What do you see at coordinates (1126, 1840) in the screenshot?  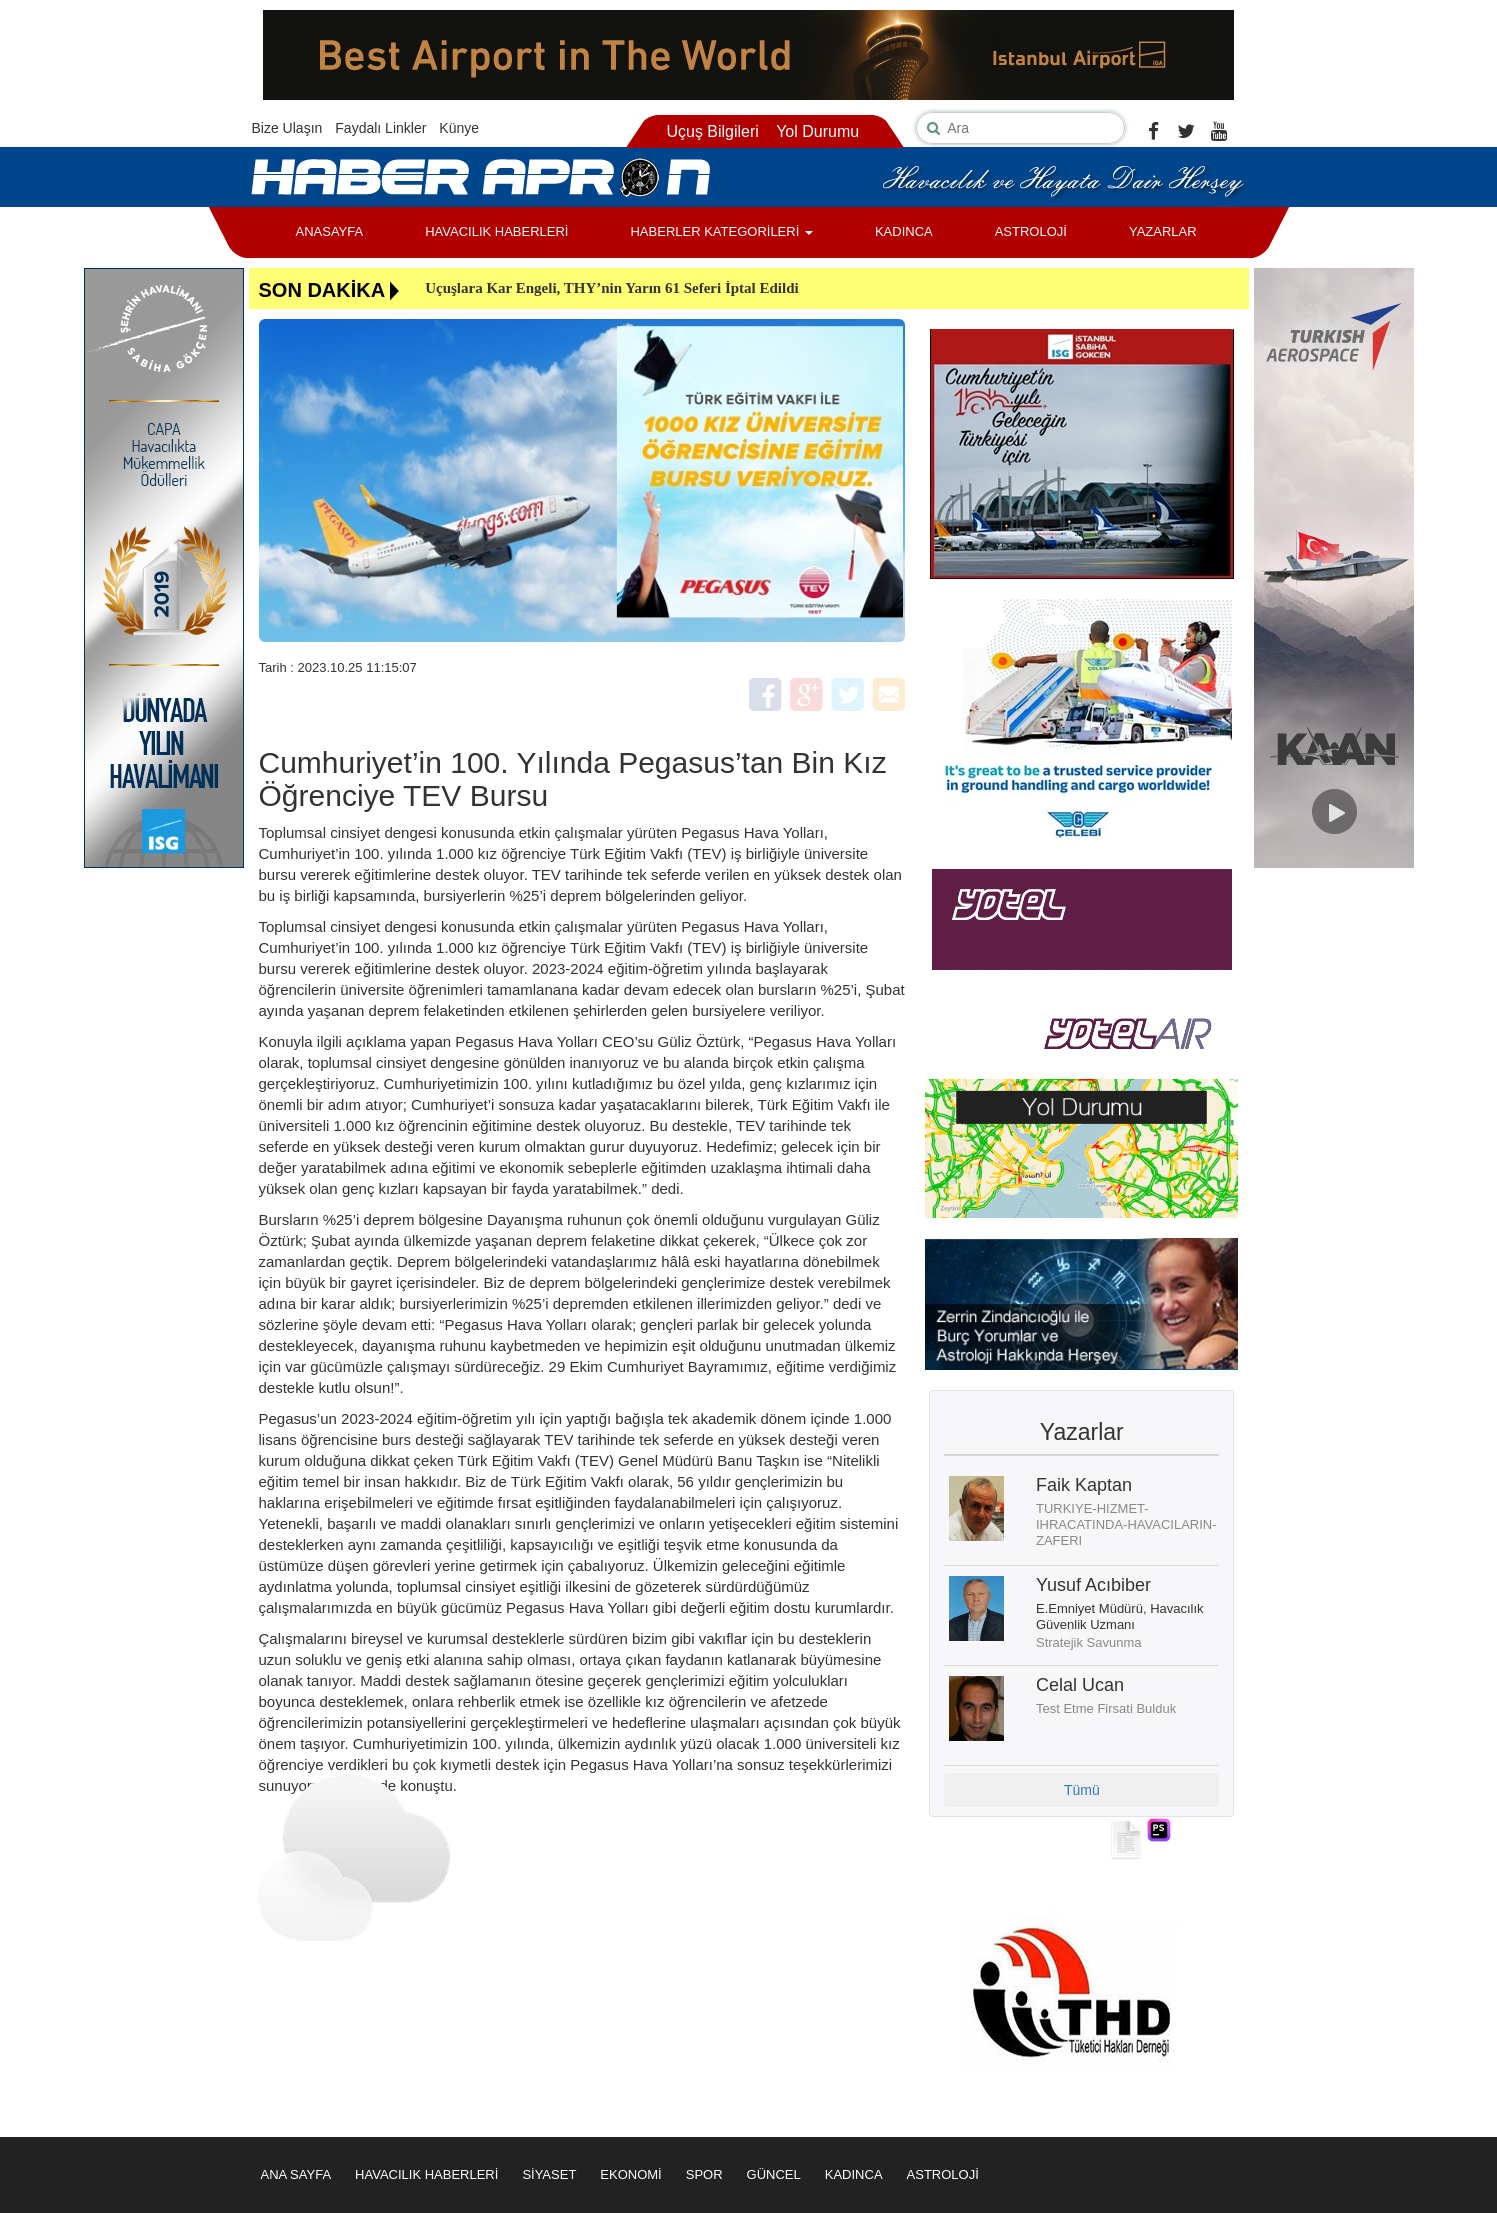 I see `a text document file preview` at bounding box center [1126, 1840].